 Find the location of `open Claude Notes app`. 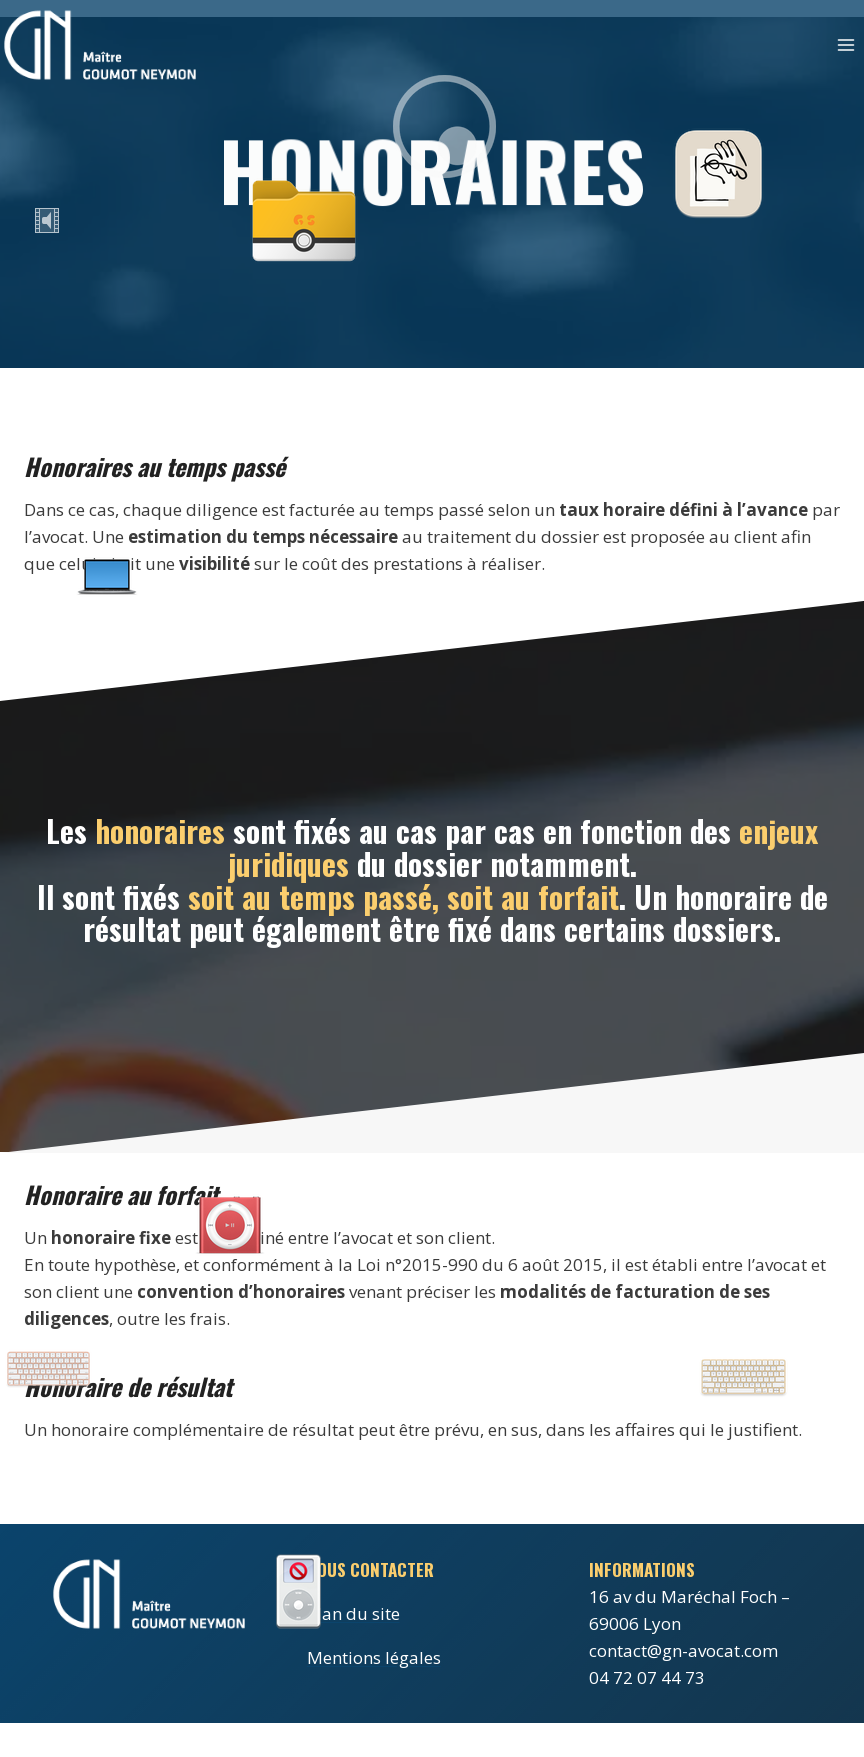

open Claude Notes app is located at coordinates (718, 173).